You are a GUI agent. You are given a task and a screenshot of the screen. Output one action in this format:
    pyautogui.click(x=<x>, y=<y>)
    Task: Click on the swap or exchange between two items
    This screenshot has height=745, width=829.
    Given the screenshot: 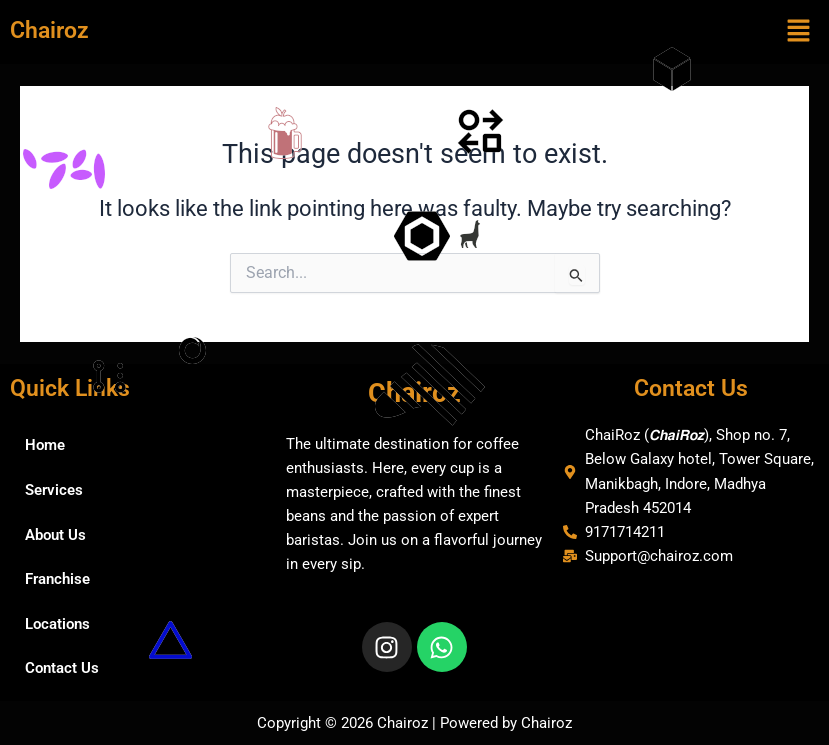 What is the action you would take?
    pyautogui.click(x=480, y=131)
    